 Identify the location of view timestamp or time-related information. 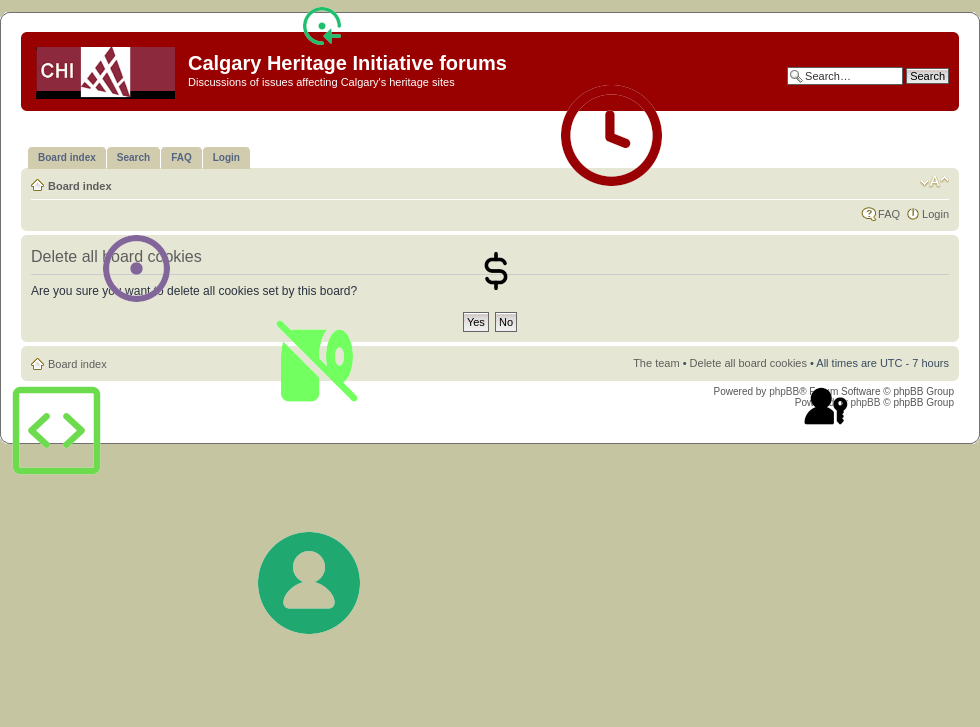
(611, 135).